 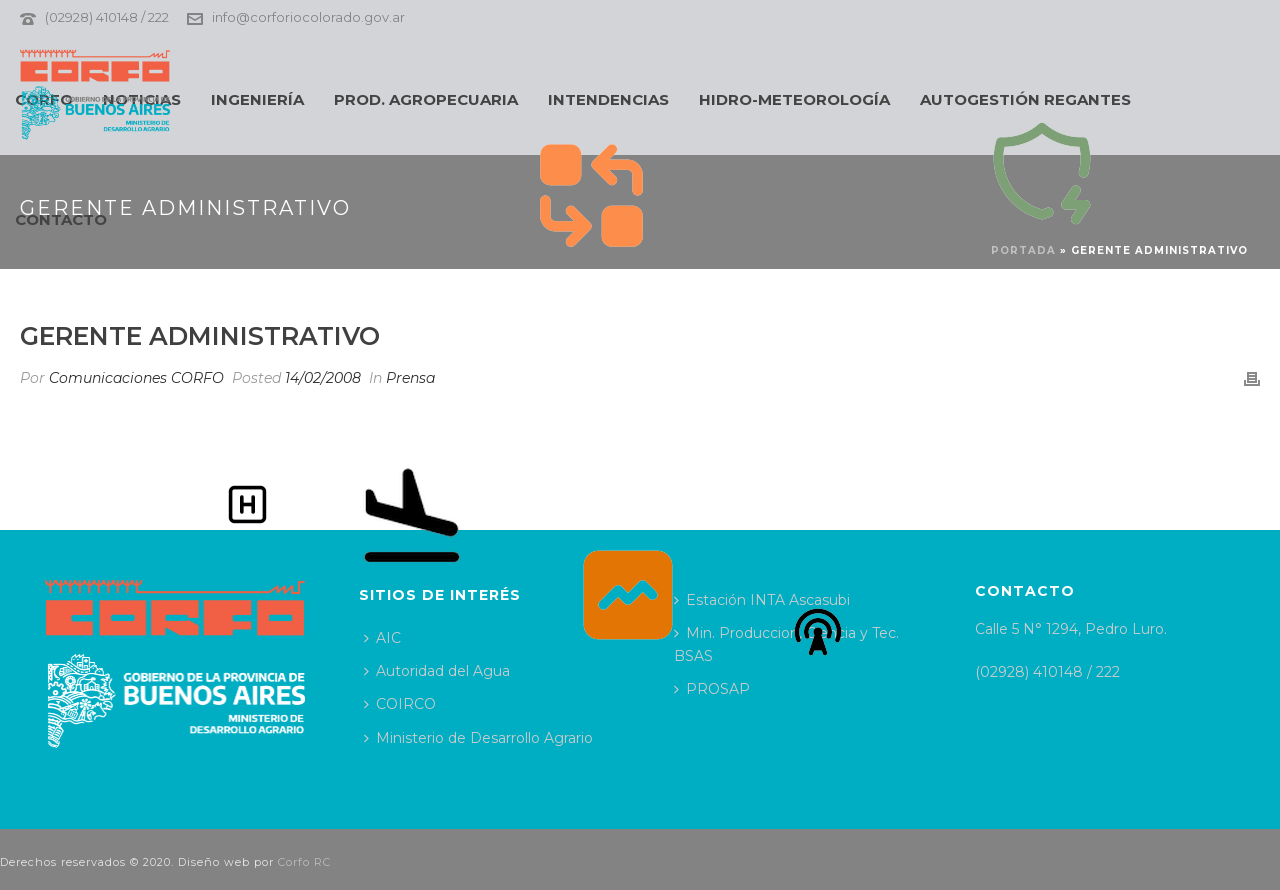 I want to click on indicates a helicopter landing zone or helipad, so click(x=247, y=504).